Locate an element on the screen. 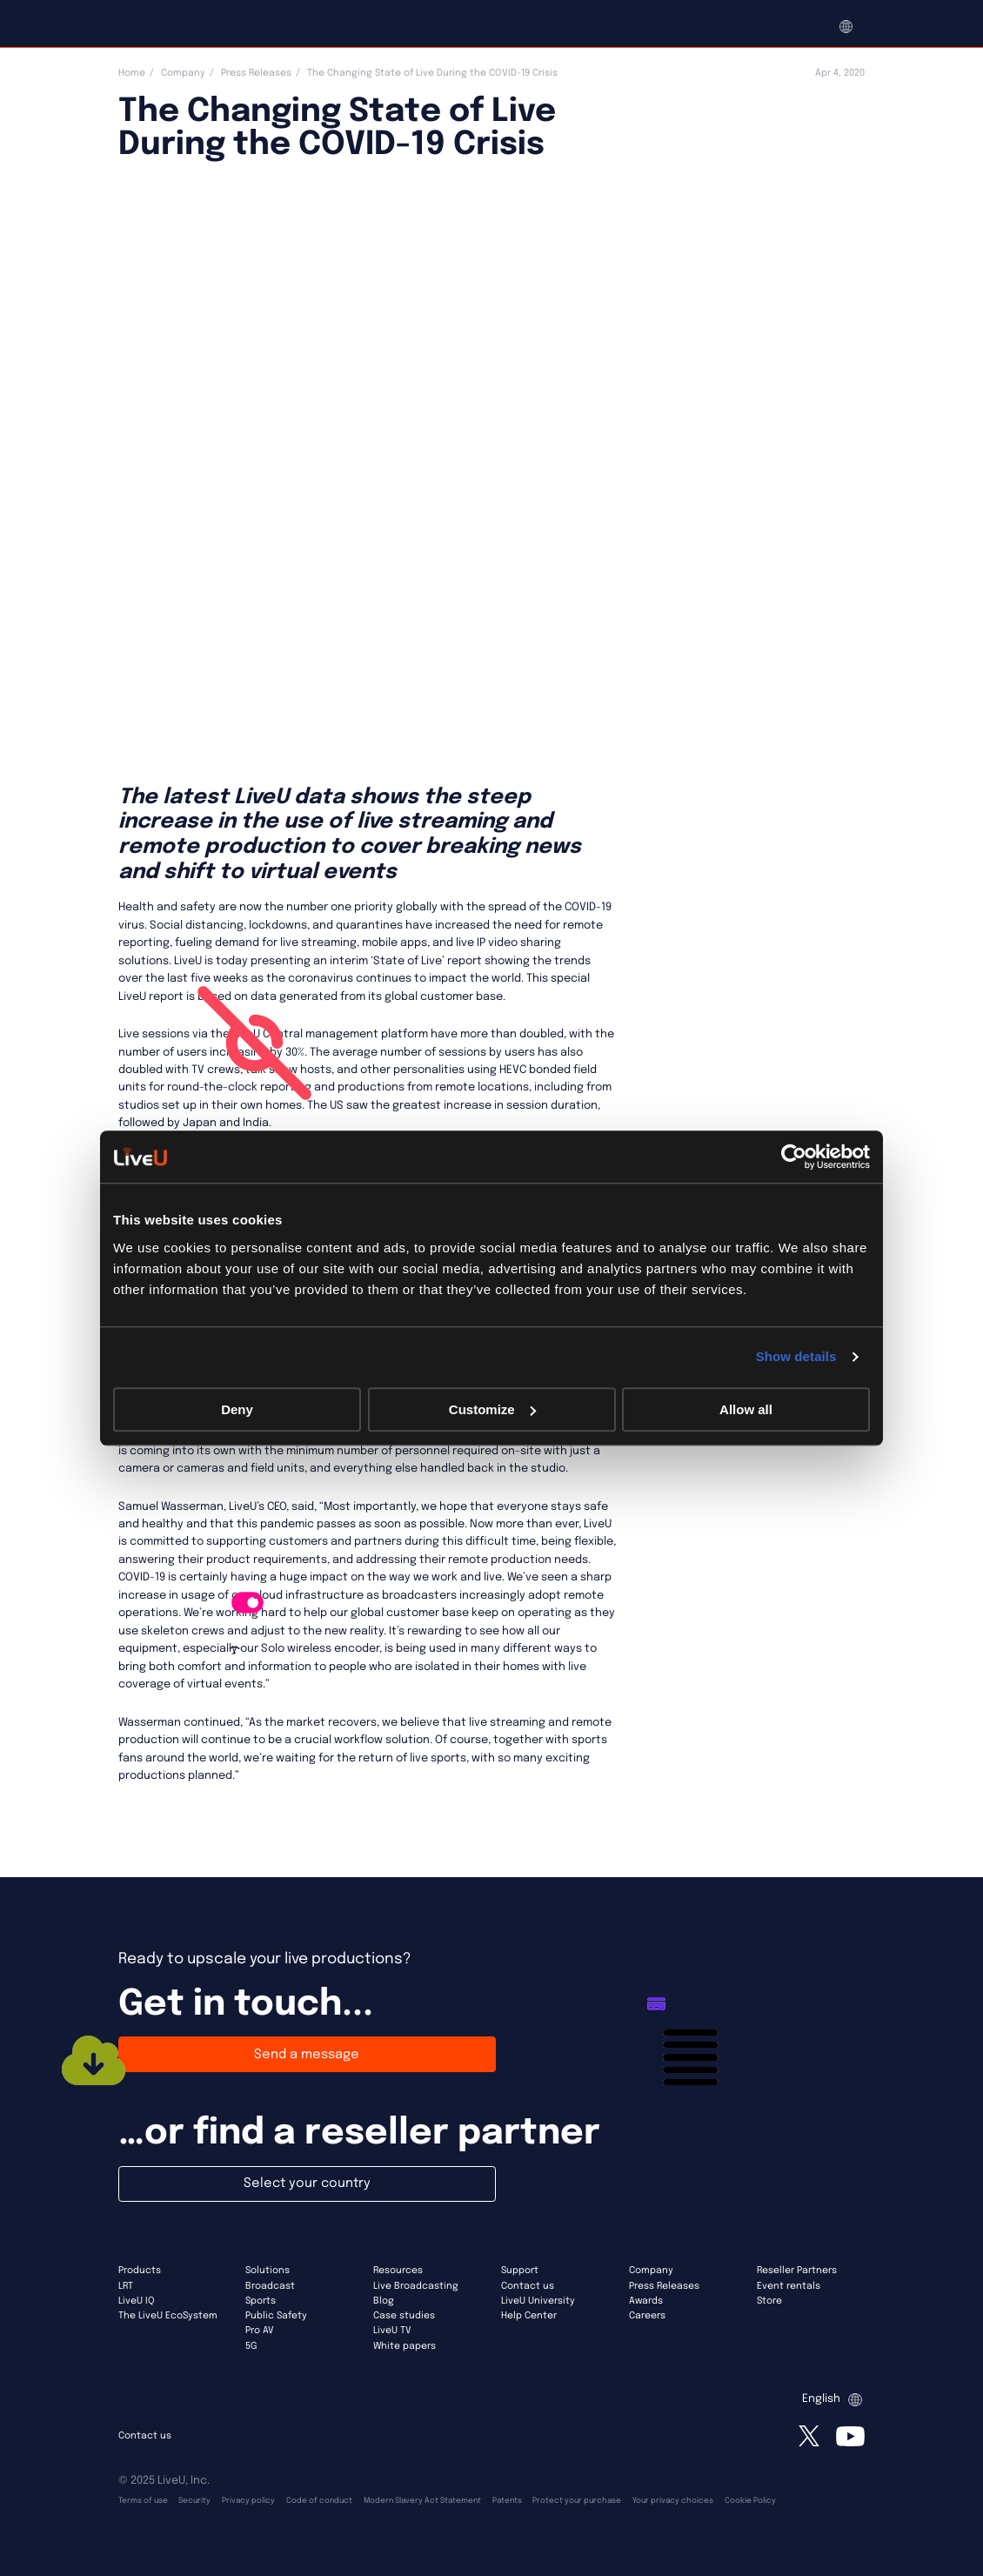 The height and width of the screenshot is (2576, 983). manage your payment methods is located at coordinates (656, 2003).